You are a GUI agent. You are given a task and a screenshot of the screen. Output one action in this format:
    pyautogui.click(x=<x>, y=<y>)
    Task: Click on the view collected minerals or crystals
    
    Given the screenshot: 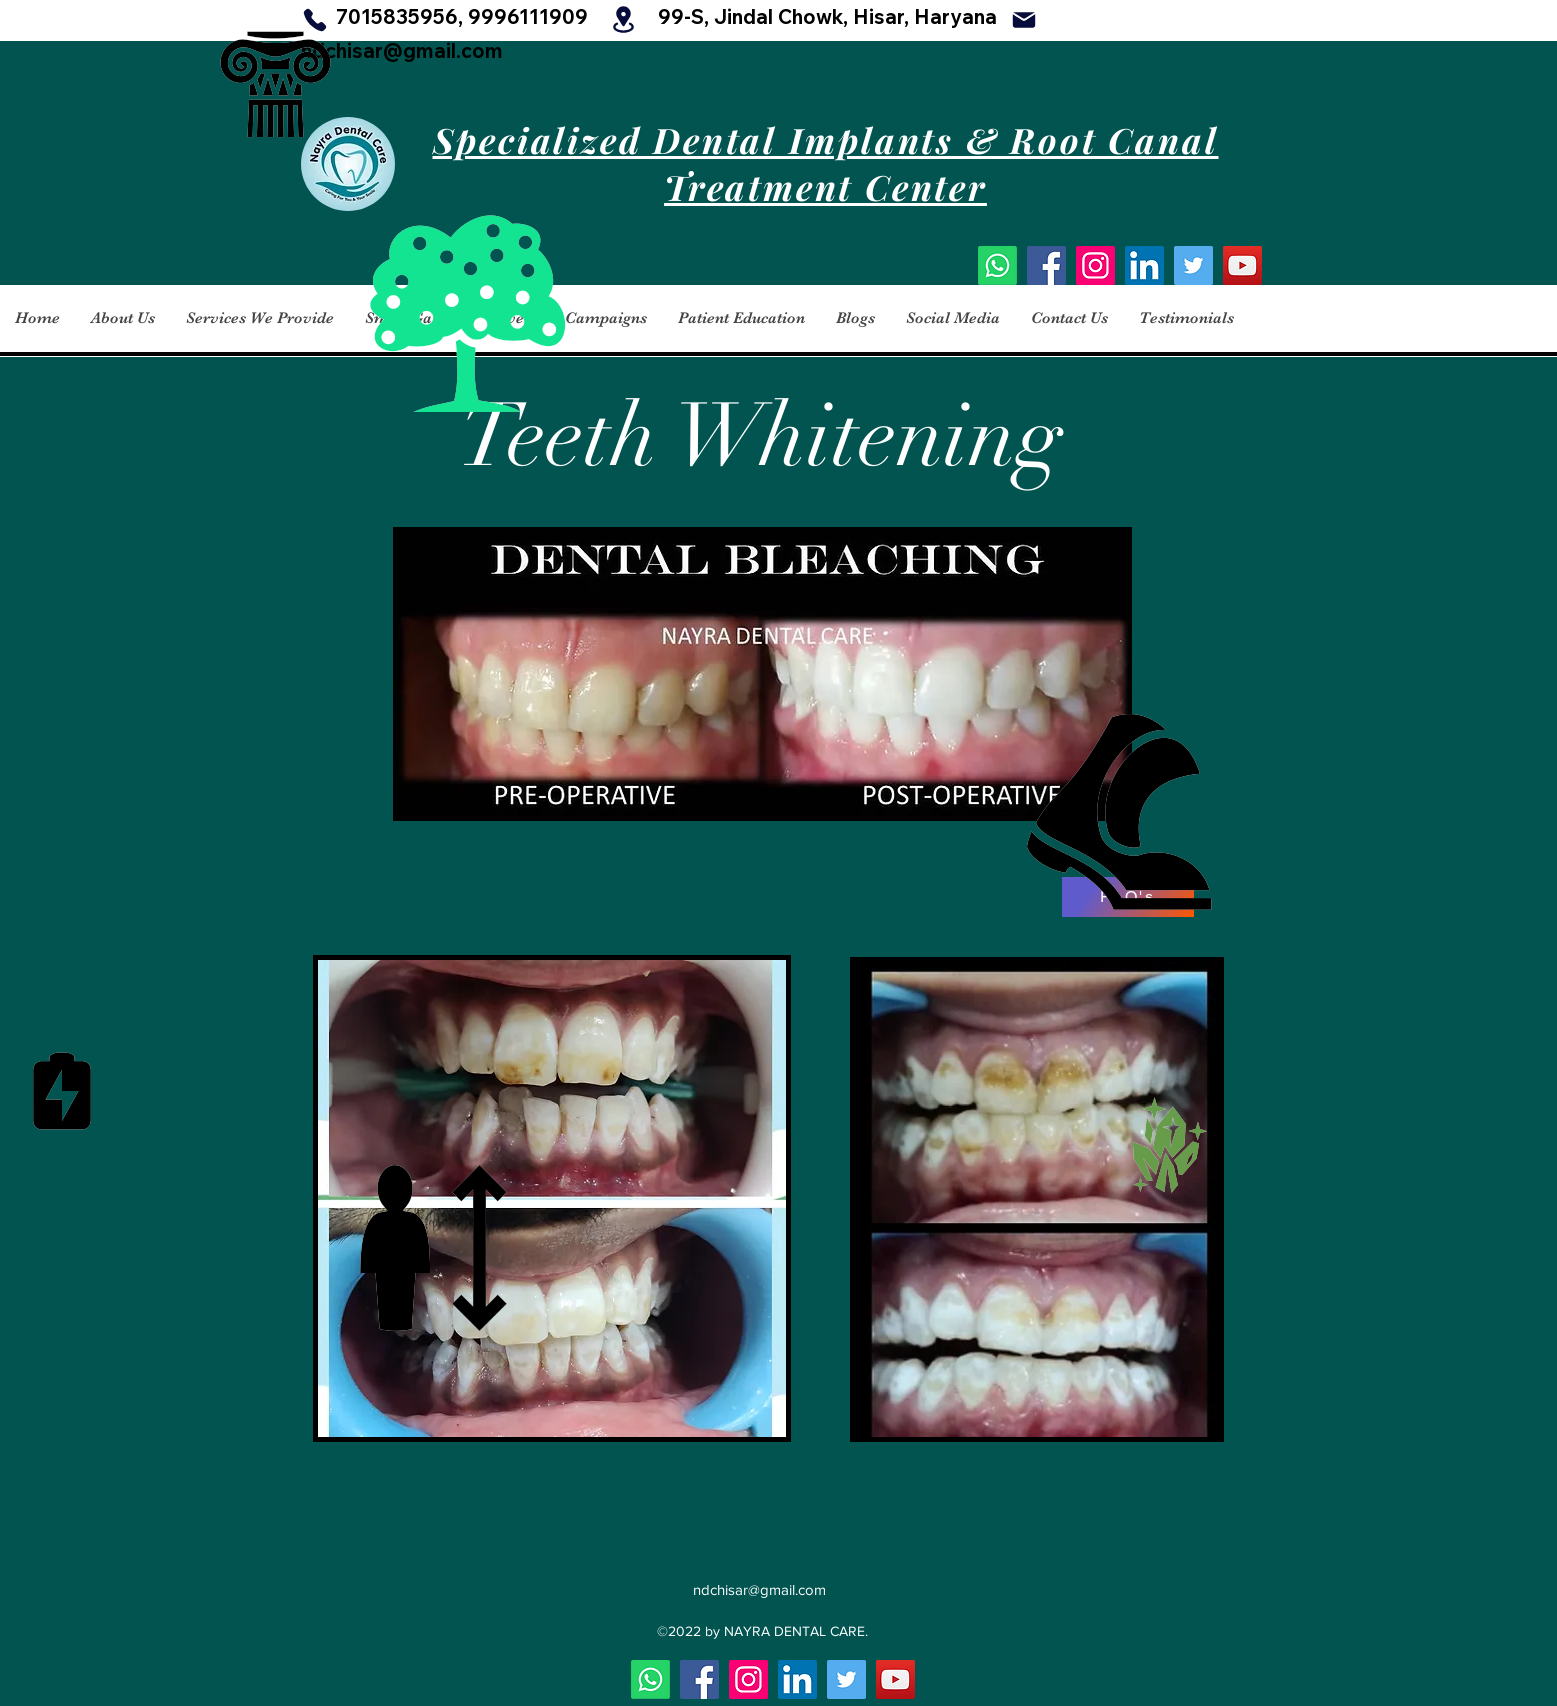 What is the action you would take?
    pyautogui.click(x=1170, y=1145)
    